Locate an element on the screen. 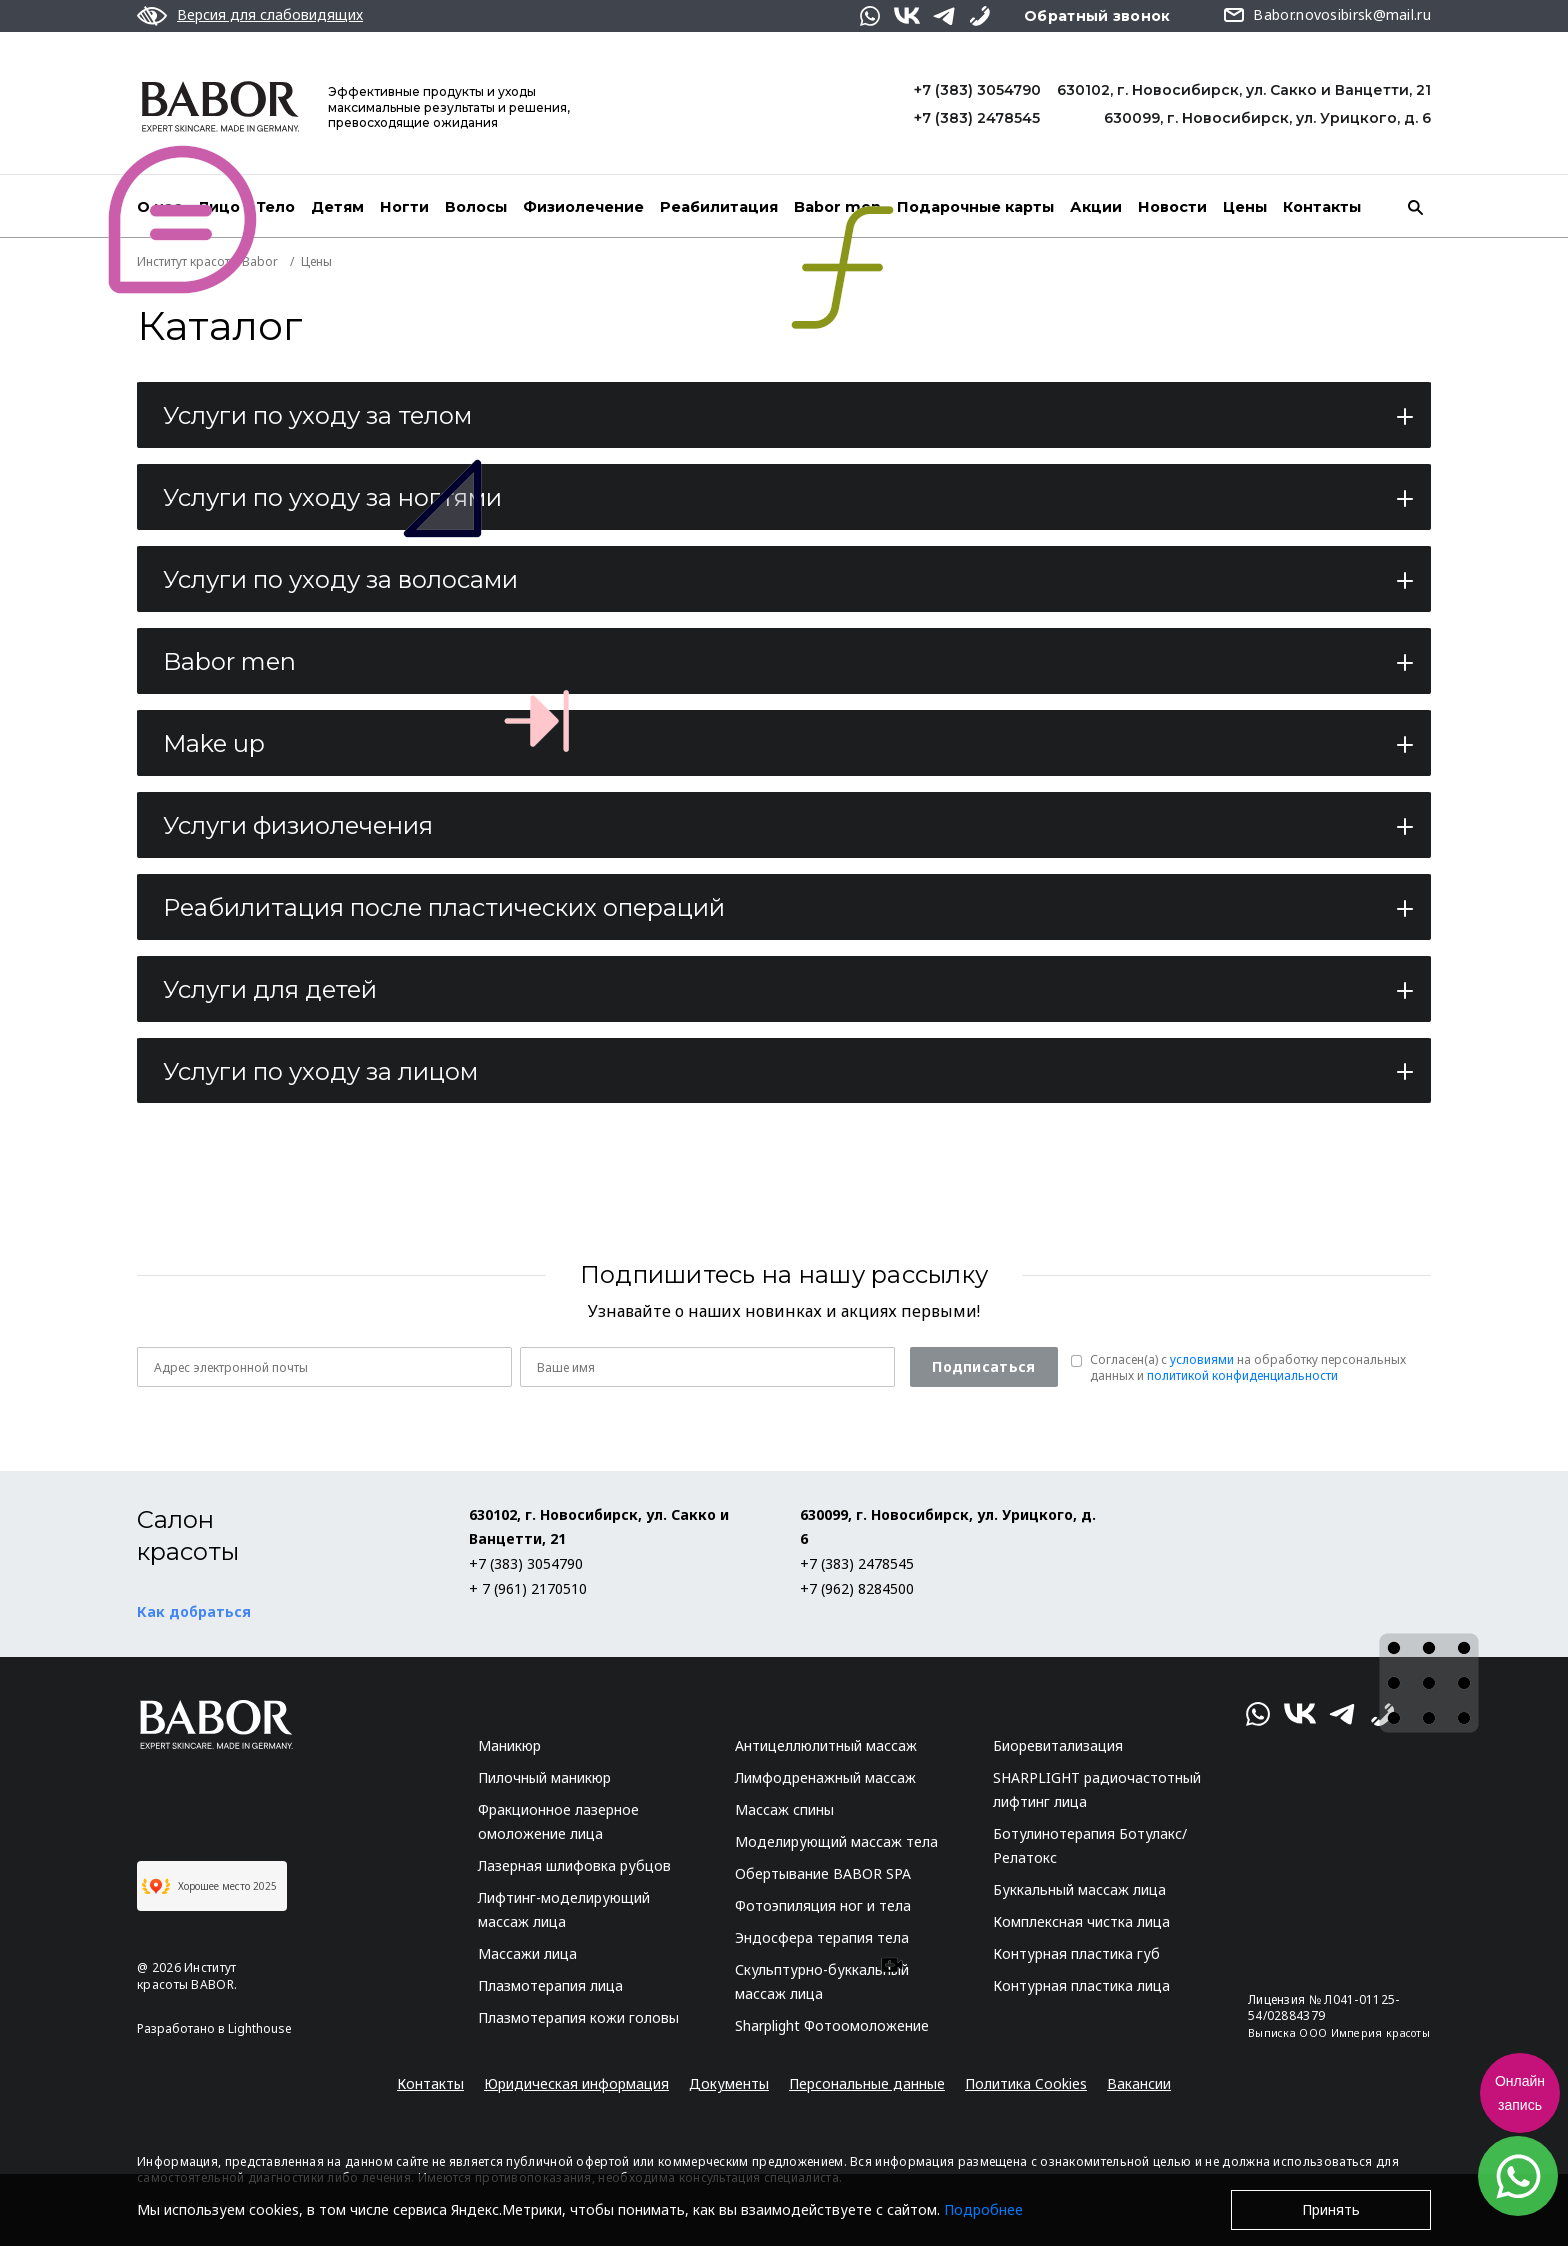  start a new video call is located at coordinates (892, 1965).